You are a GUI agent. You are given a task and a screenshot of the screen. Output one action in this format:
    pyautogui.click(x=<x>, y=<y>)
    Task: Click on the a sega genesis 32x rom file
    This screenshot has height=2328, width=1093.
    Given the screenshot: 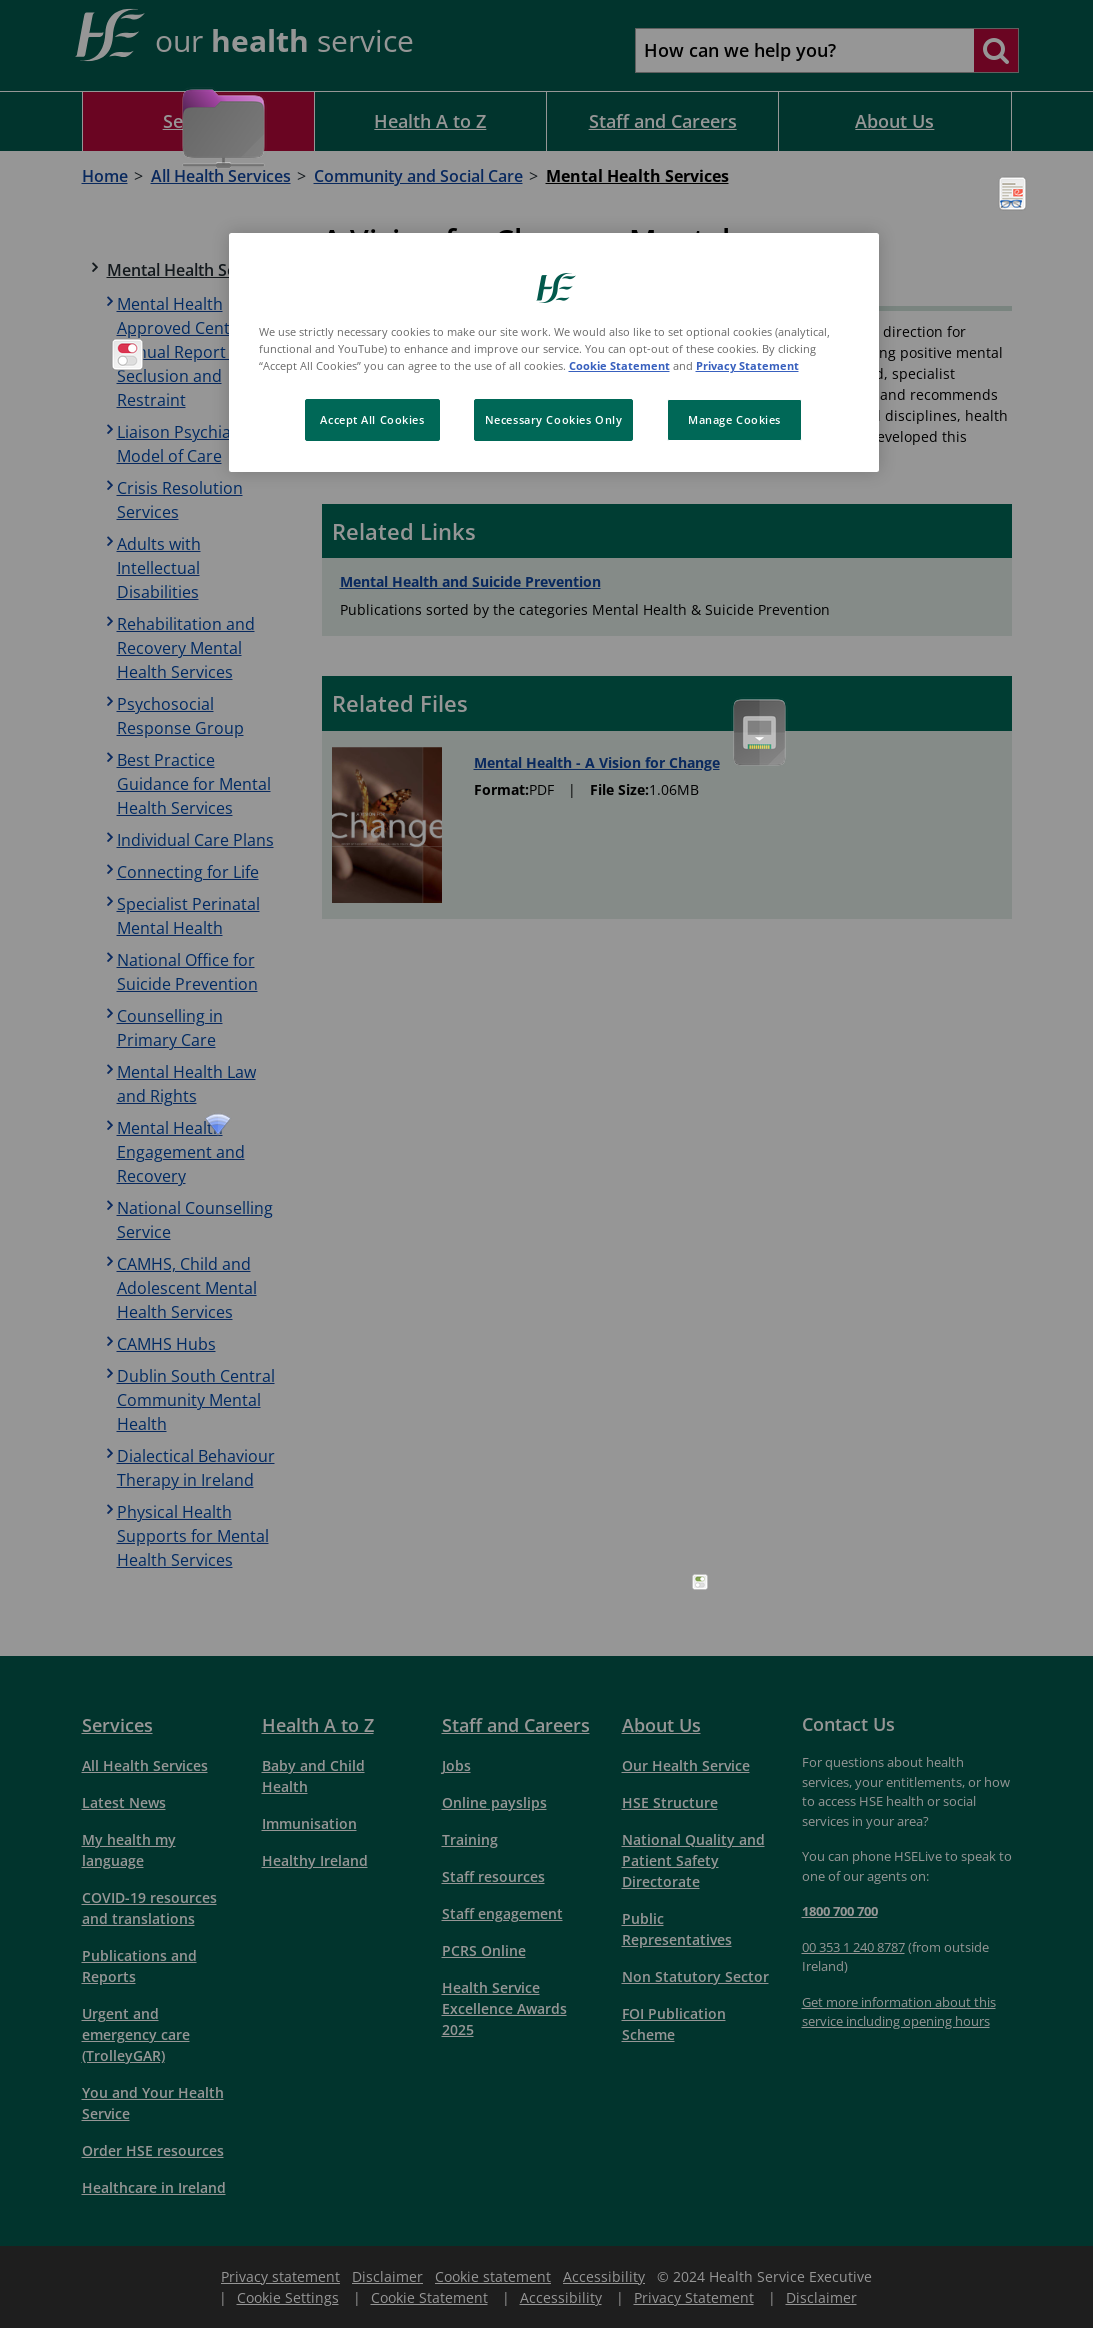 What is the action you would take?
    pyautogui.click(x=759, y=732)
    